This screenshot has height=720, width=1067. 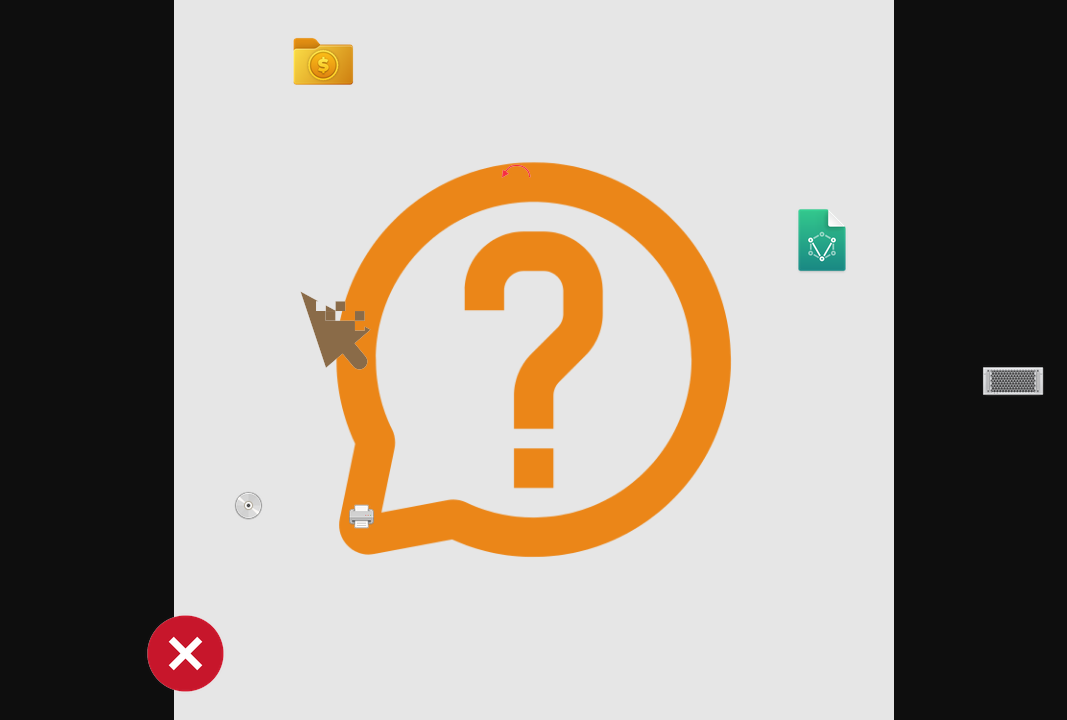 I want to click on open folder containing financial documents, so click(x=323, y=63).